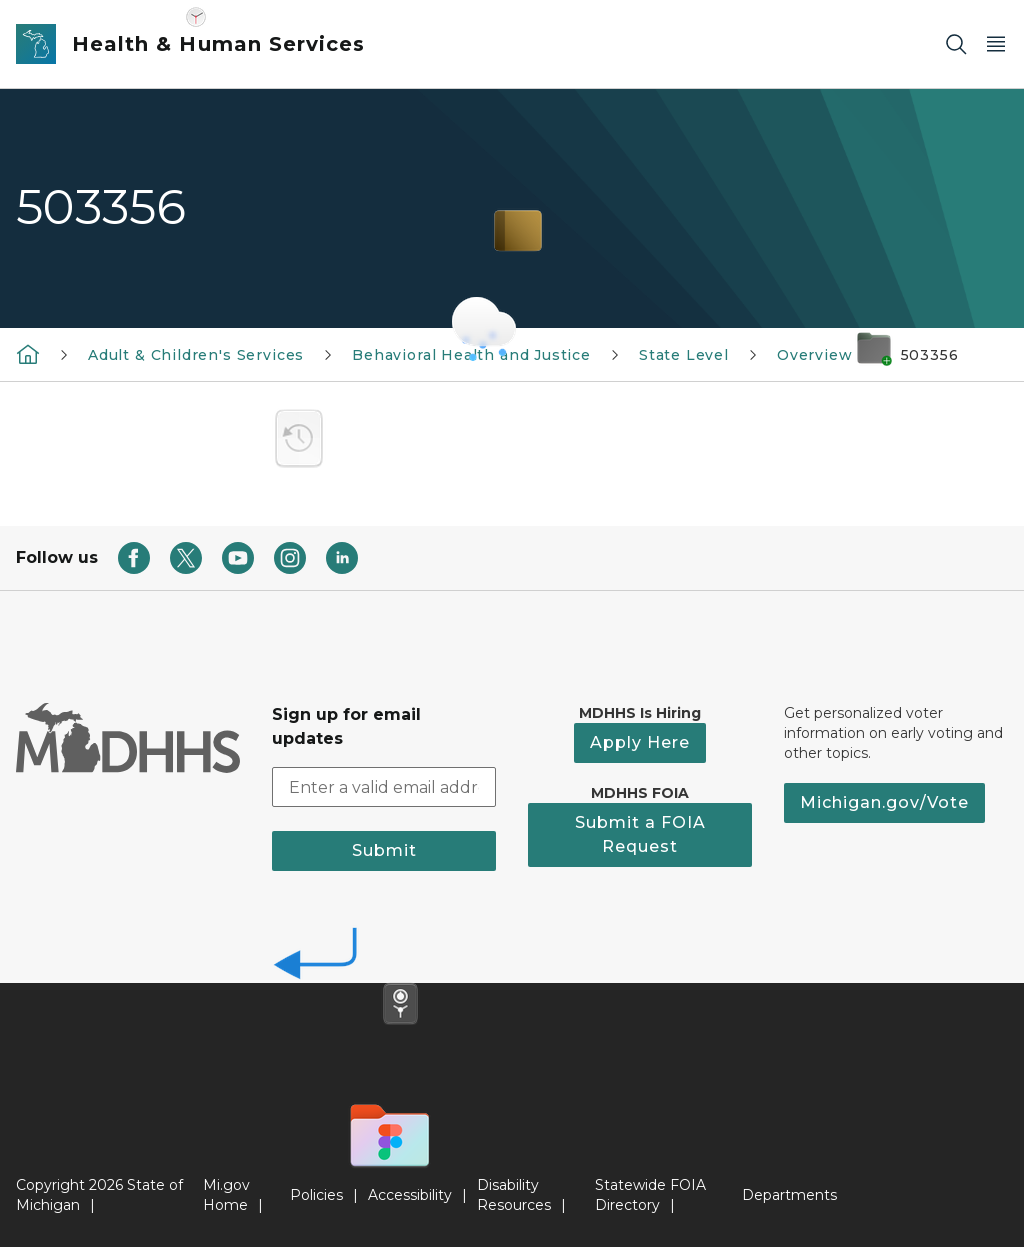  What do you see at coordinates (314, 953) in the screenshot?
I see `reply to an email message` at bounding box center [314, 953].